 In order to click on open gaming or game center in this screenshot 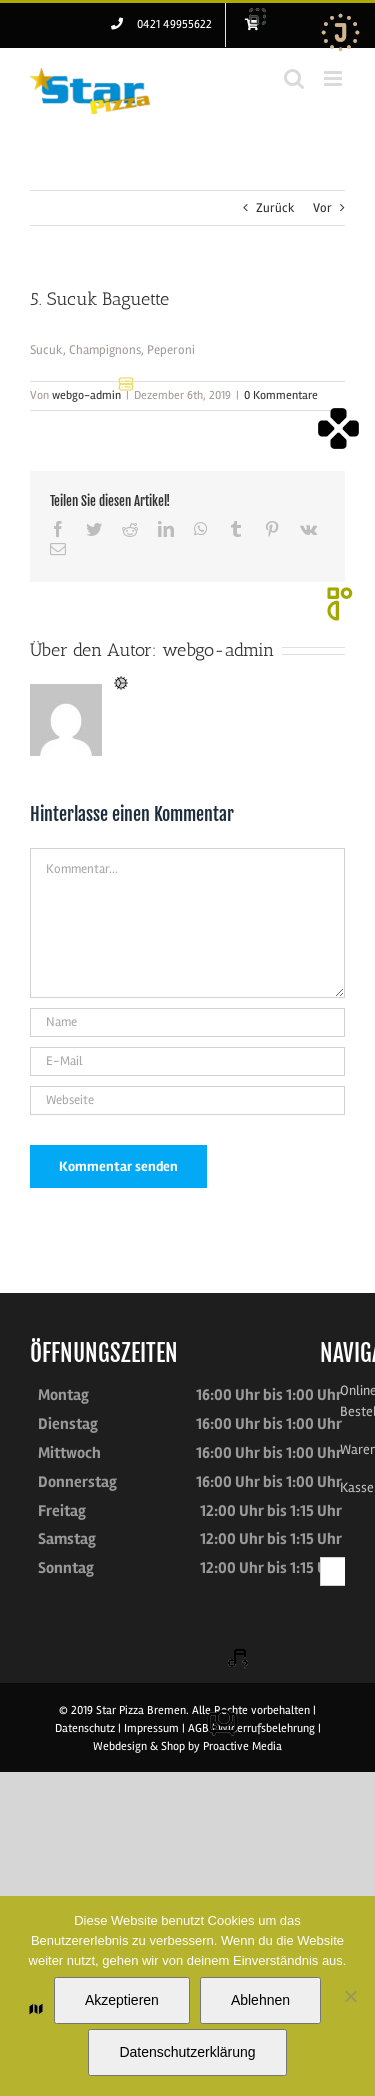, I will do `click(338, 428)`.